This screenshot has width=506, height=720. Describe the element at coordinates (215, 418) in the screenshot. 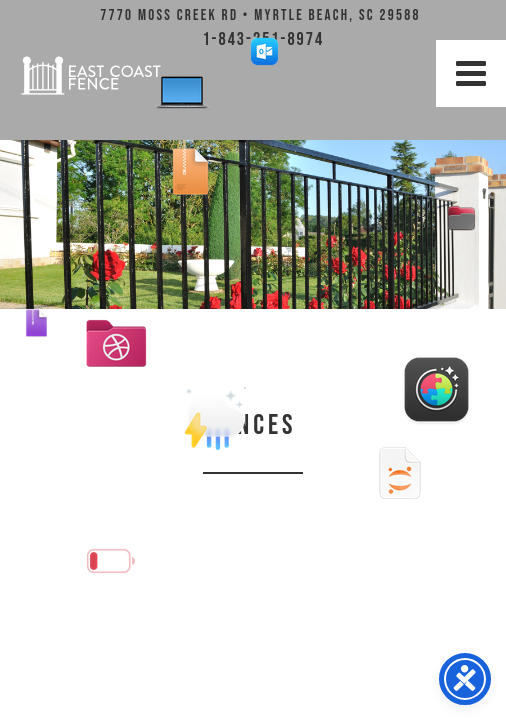

I see `indicates nighttime thunderstorm conditions` at that location.